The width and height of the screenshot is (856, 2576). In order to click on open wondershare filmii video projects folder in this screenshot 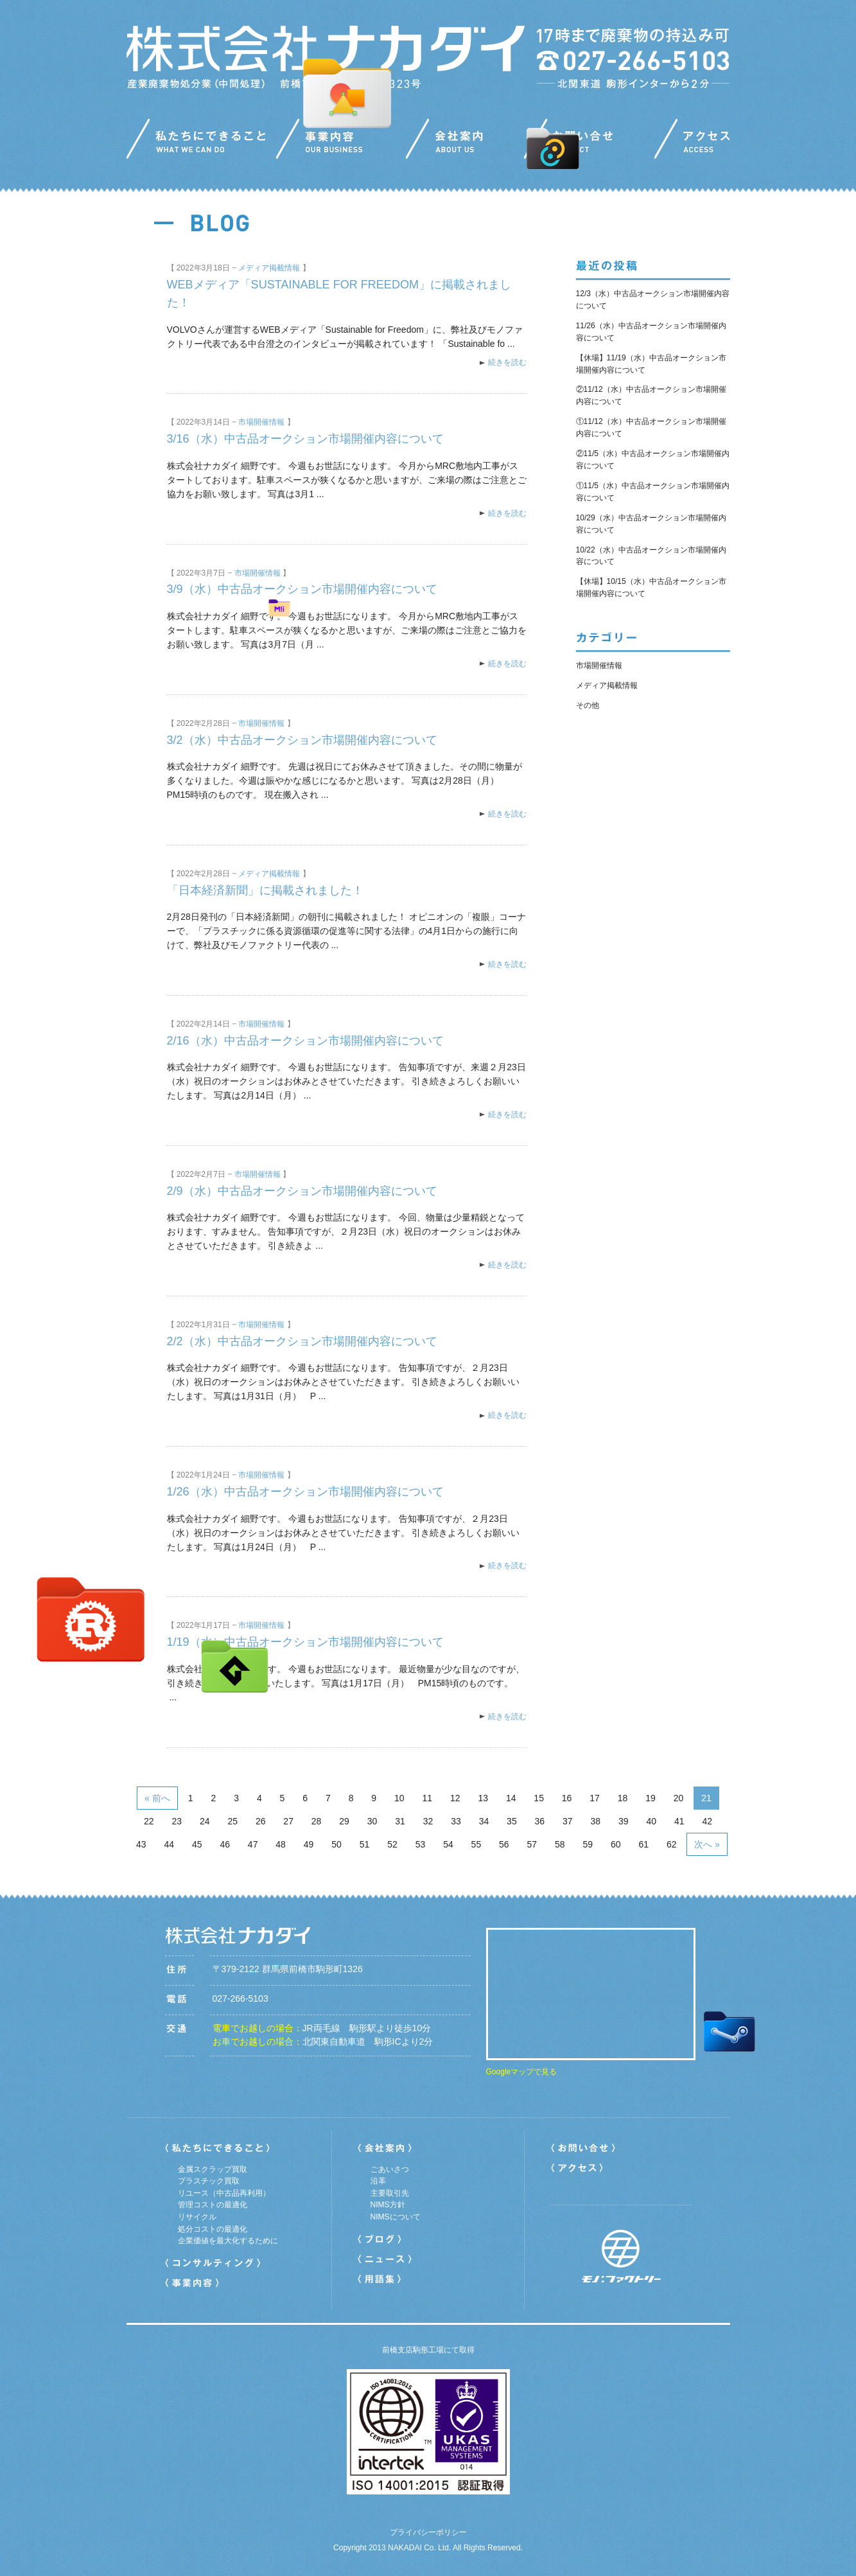, I will do `click(279, 608)`.